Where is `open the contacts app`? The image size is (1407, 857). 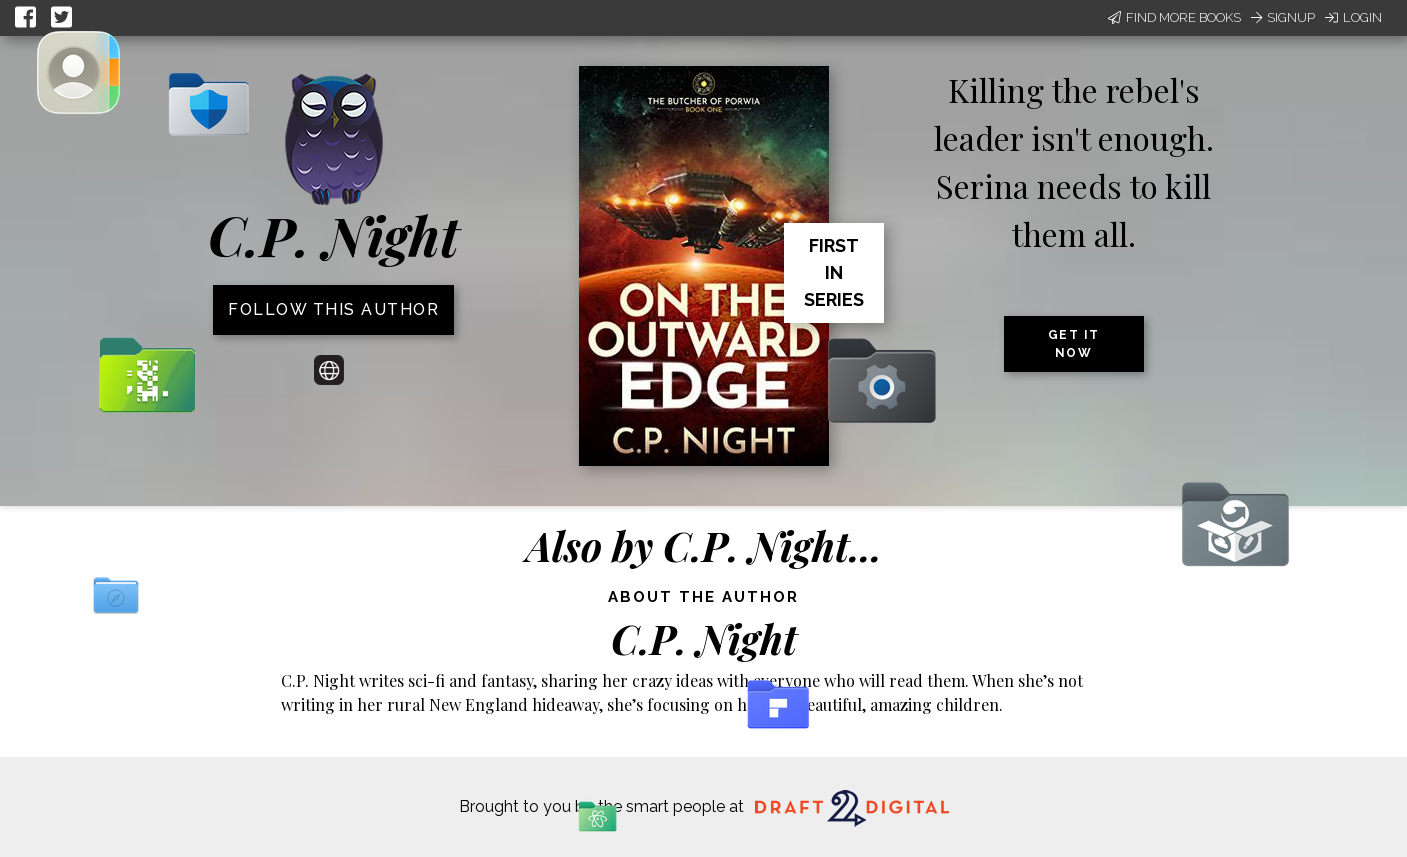
open the contacts app is located at coordinates (78, 72).